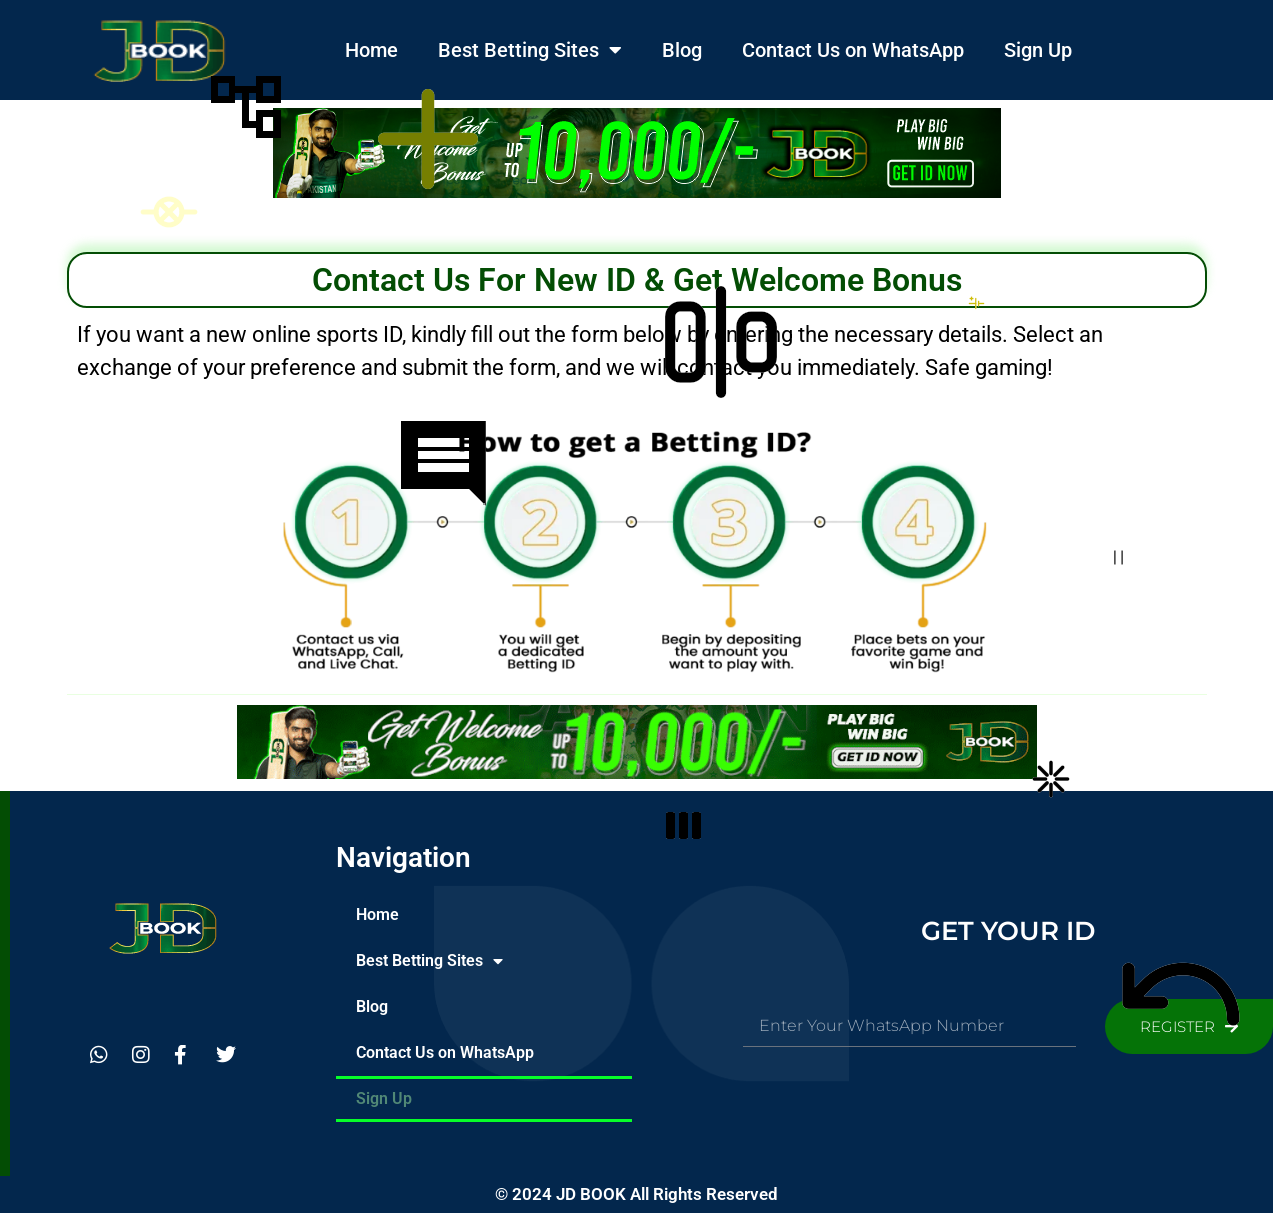  I want to click on open comments section, so click(443, 463).